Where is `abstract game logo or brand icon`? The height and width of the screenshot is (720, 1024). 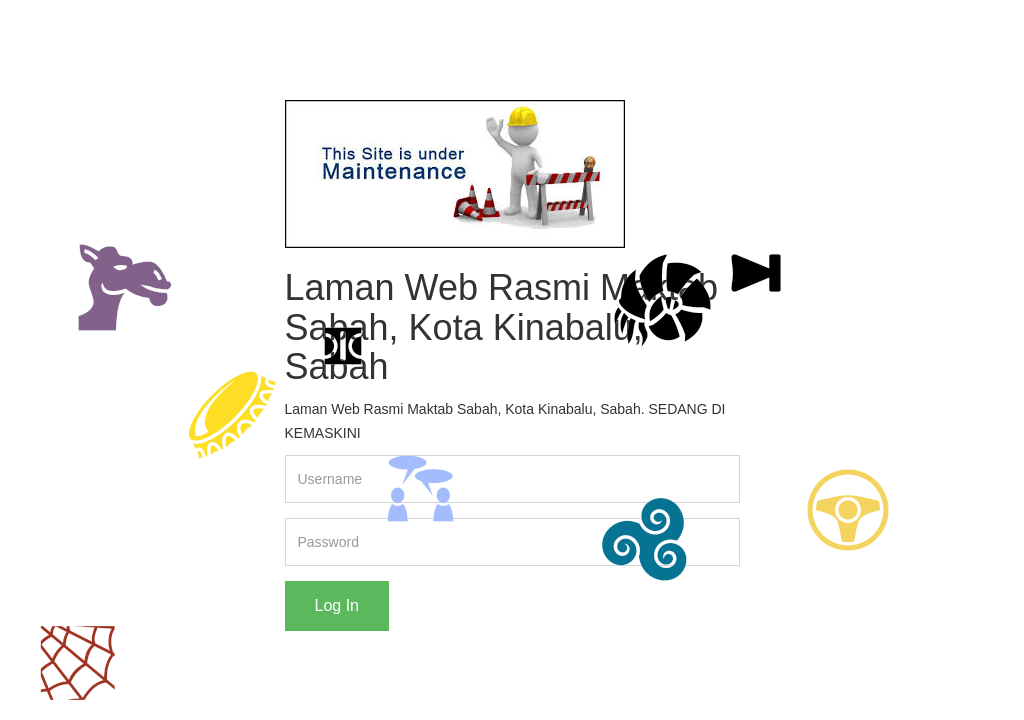 abstract game logo or brand icon is located at coordinates (343, 346).